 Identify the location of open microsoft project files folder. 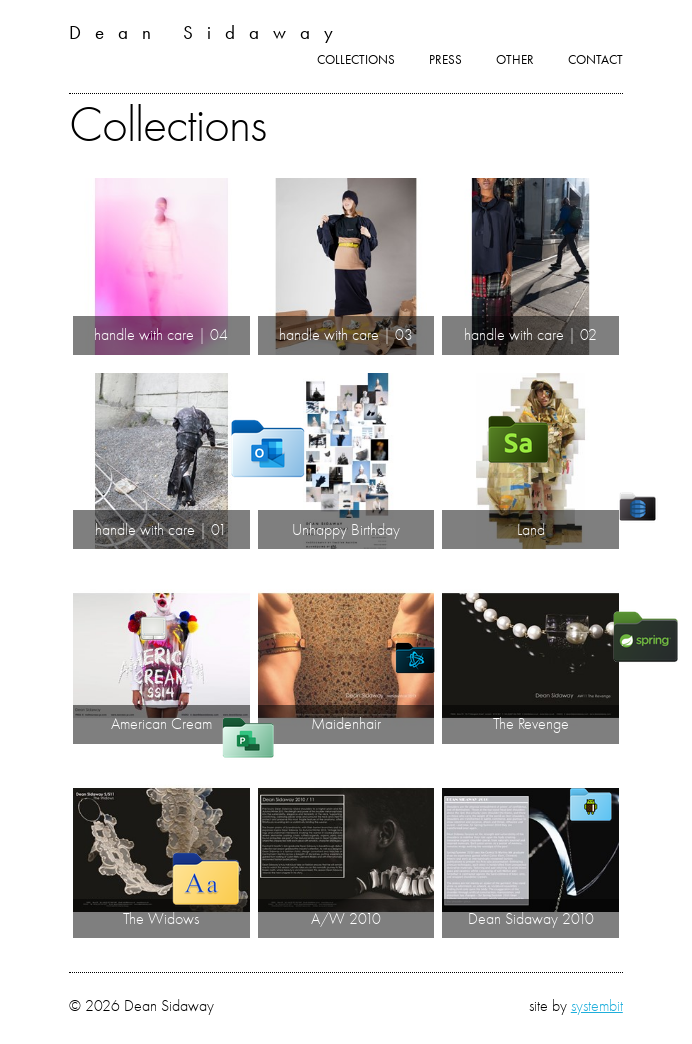
(248, 739).